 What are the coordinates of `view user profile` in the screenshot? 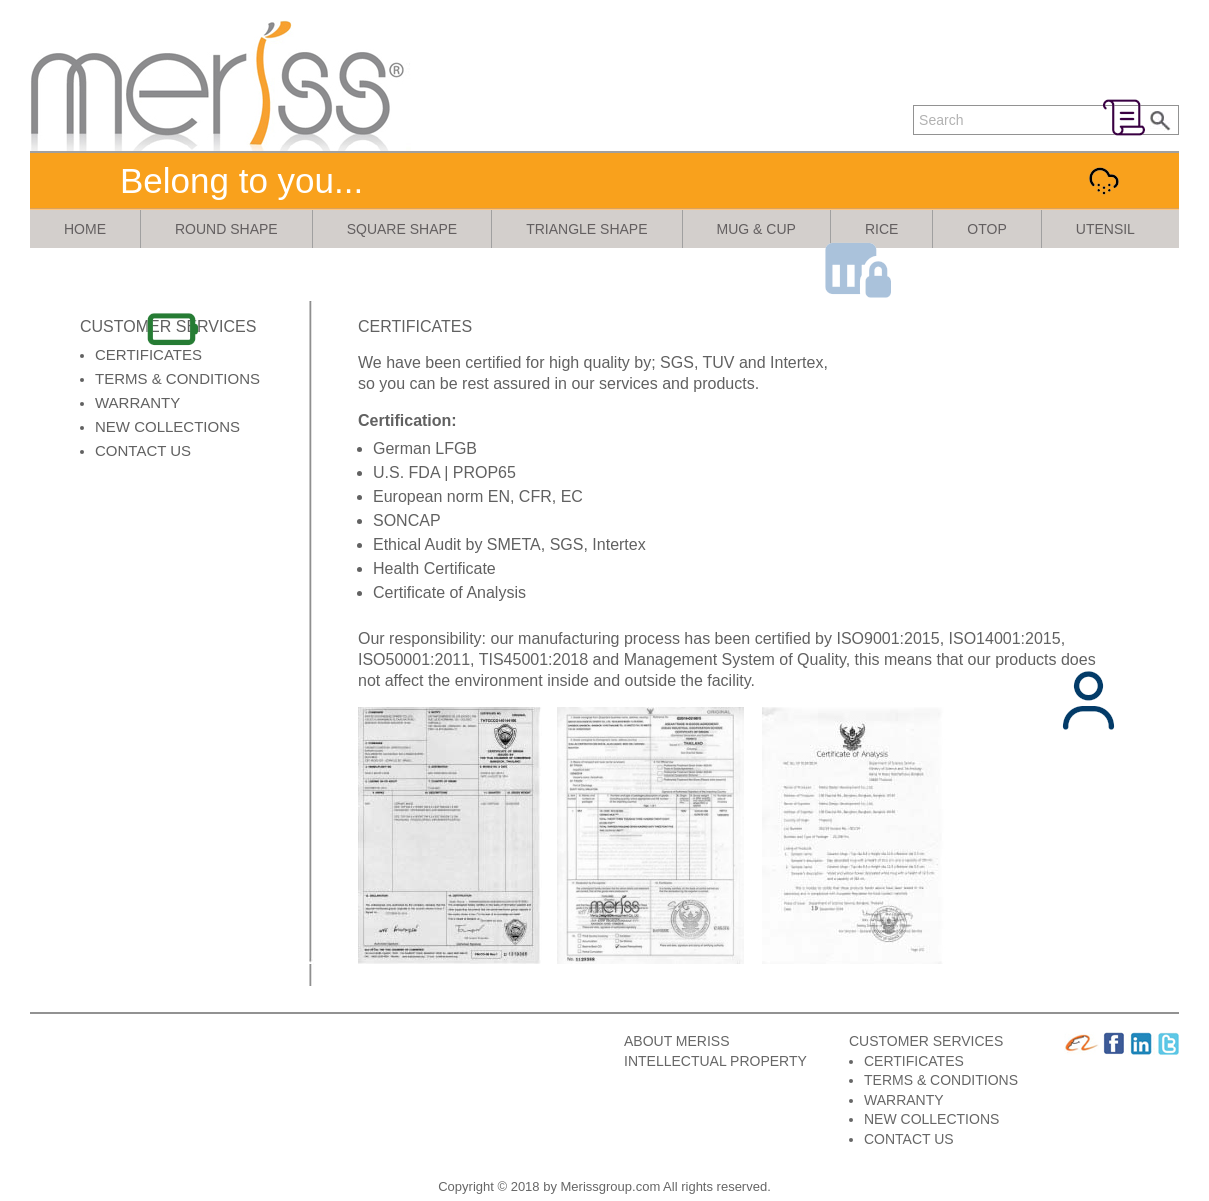 It's located at (1088, 700).